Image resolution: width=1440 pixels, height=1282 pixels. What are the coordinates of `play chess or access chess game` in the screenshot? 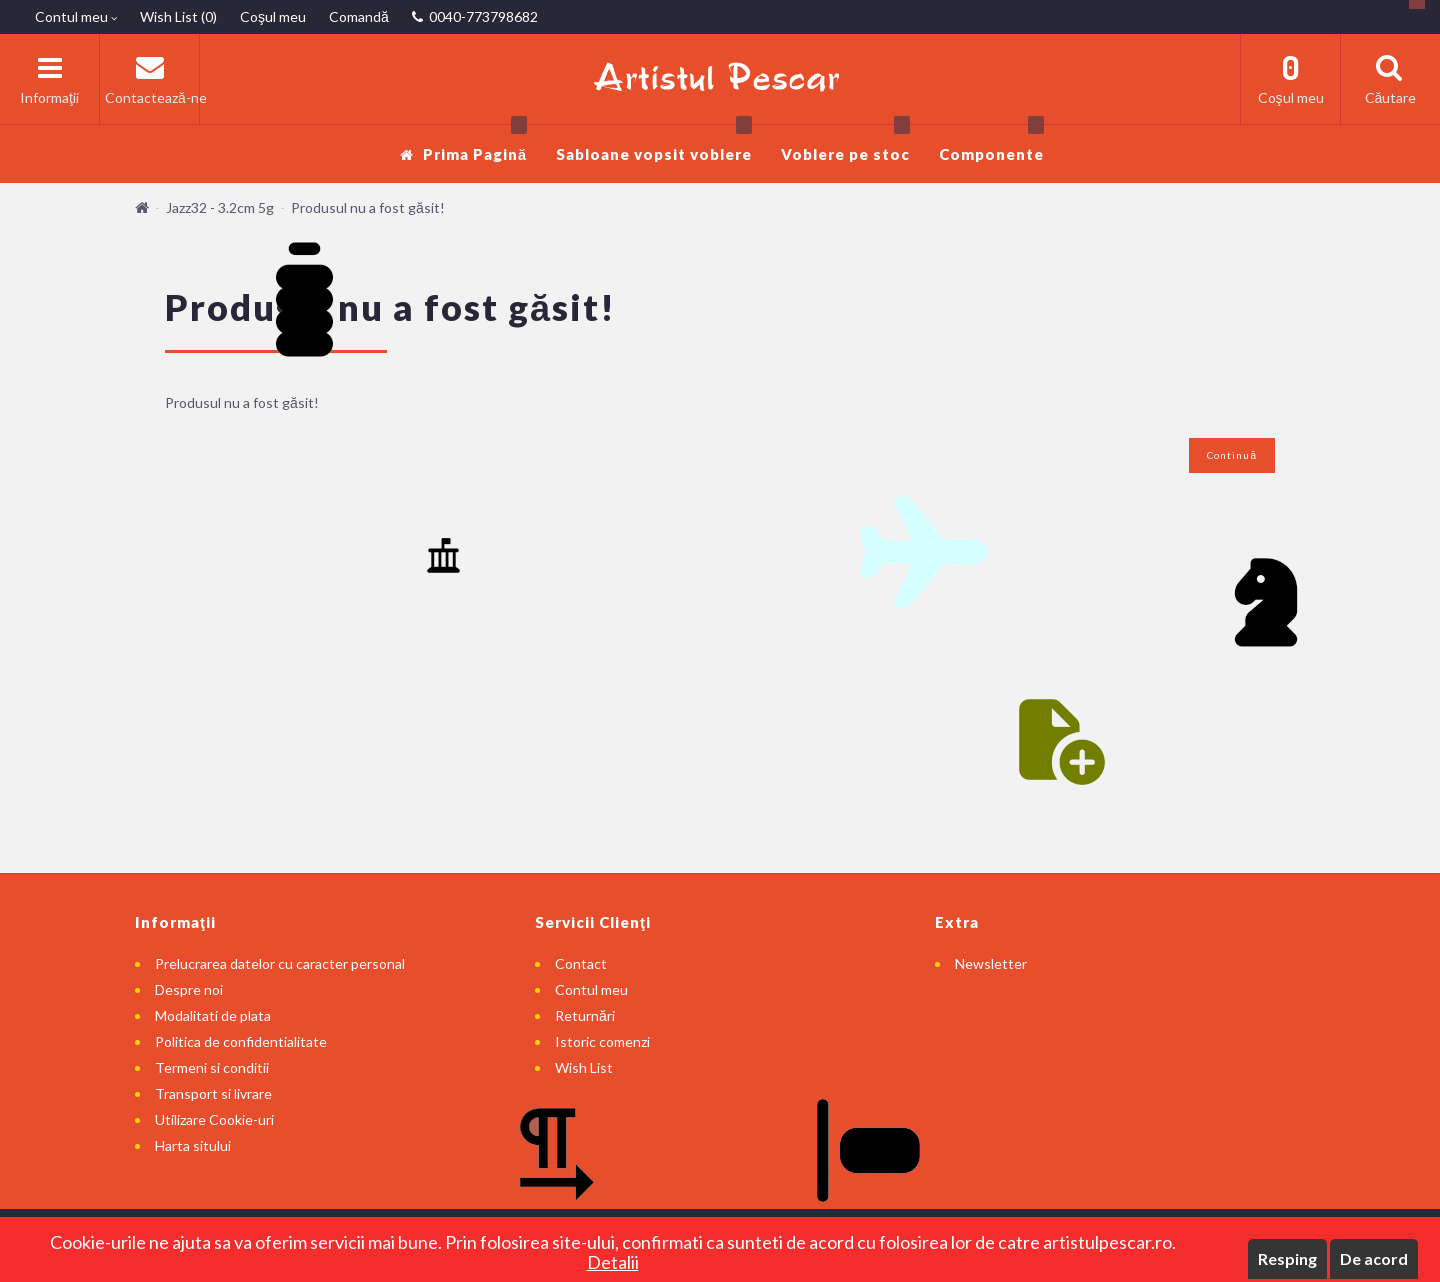 It's located at (1266, 605).